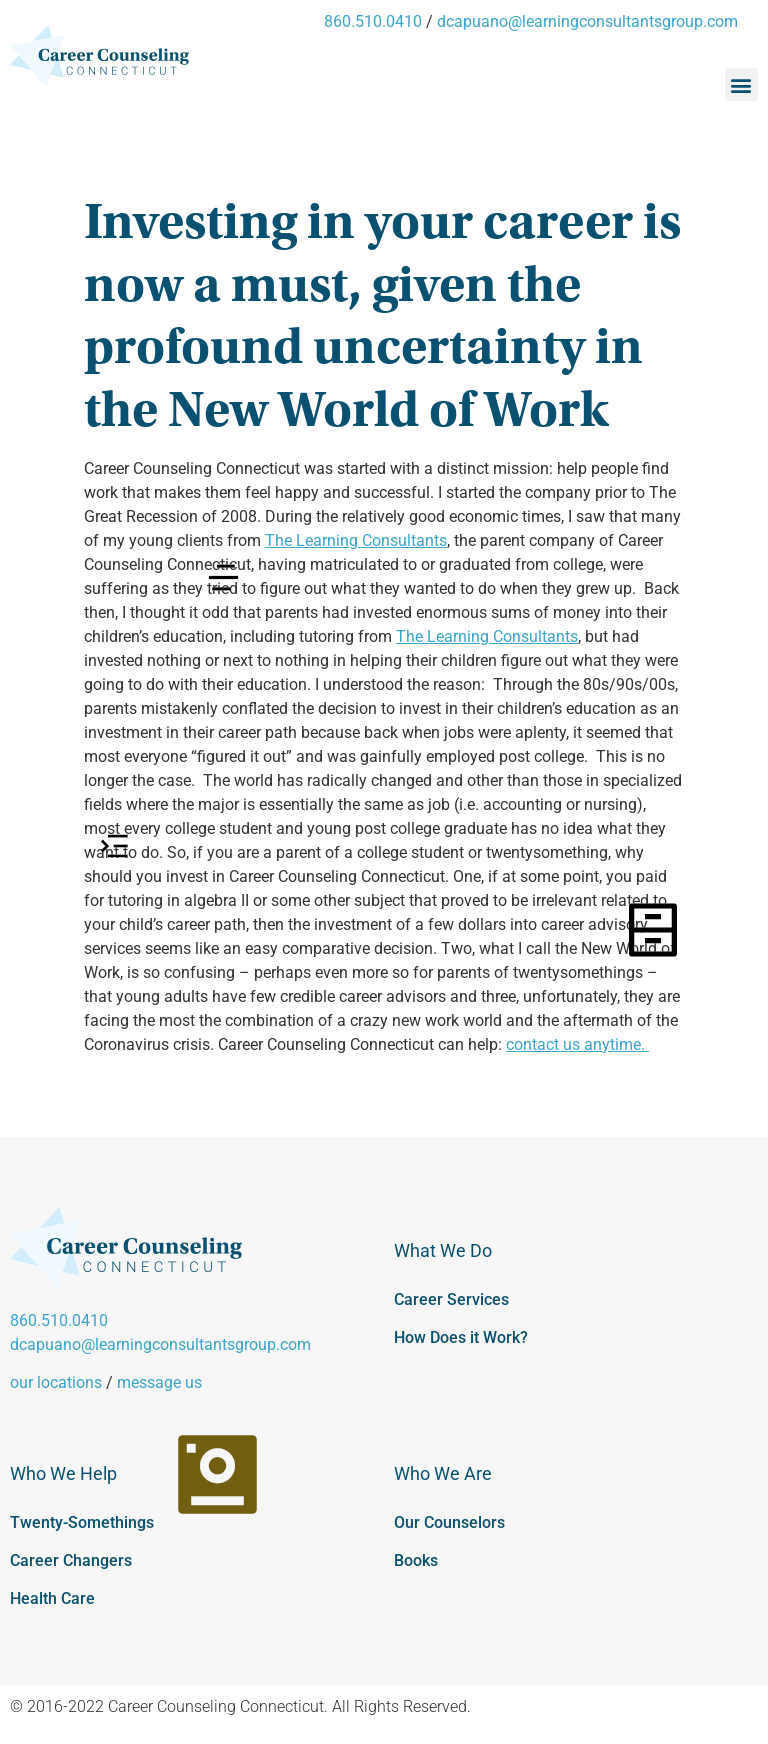 Image resolution: width=768 pixels, height=1744 pixels. What do you see at coordinates (217, 1474) in the screenshot?
I see `access polaroid or instant camera features` at bounding box center [217, 1474].